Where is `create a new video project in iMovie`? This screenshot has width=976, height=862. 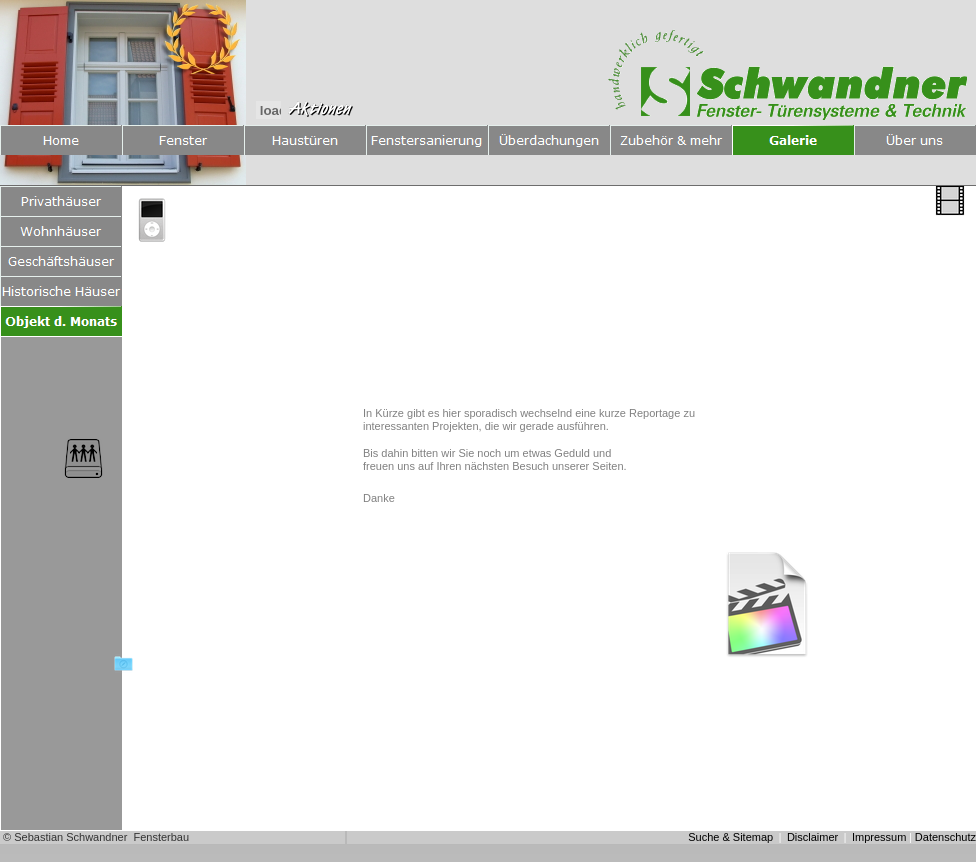 create a new video project in iMovie is located at coordinates (767, 606).